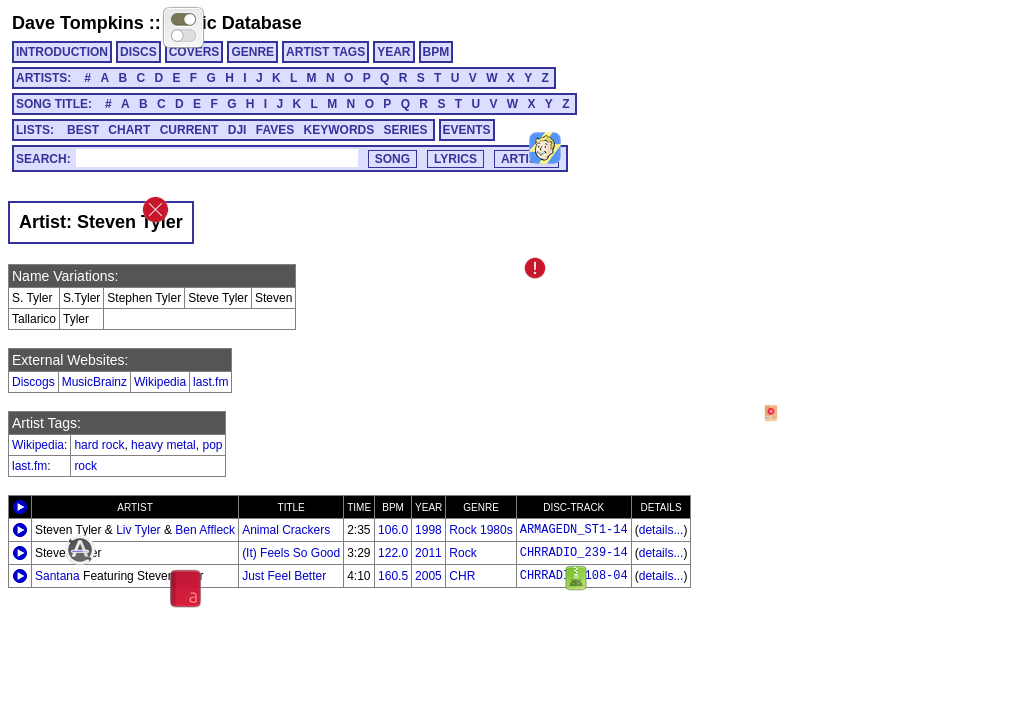 Image resolution: width=1024 pixels, height=720 pixels. I want to click on android app installation package file, so click(576, 578).